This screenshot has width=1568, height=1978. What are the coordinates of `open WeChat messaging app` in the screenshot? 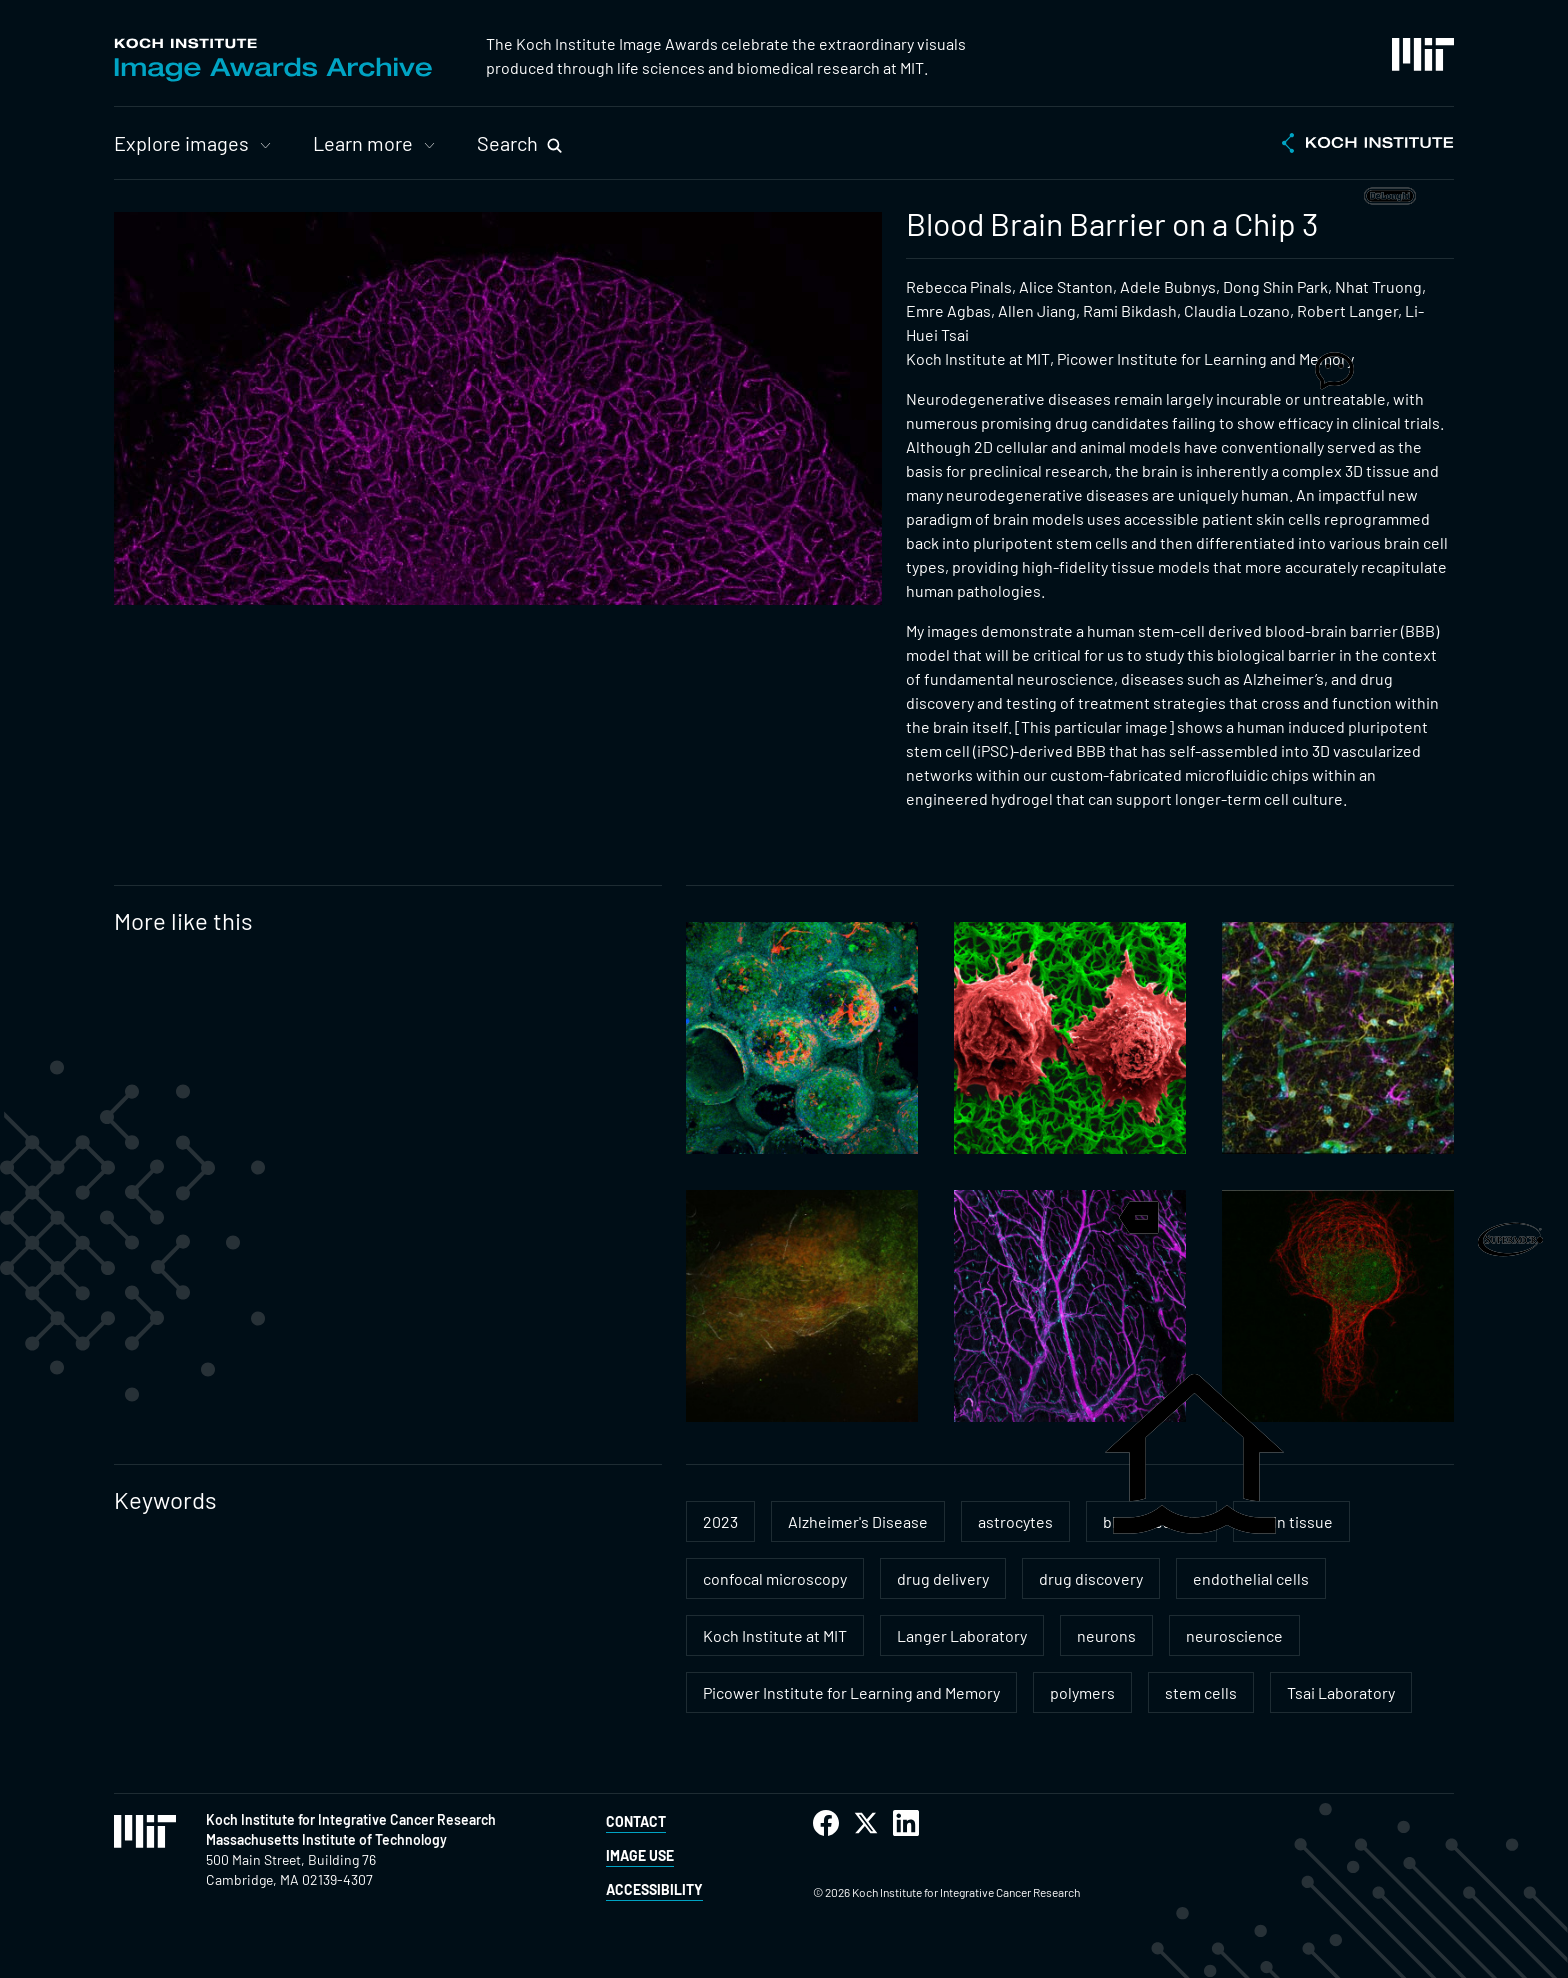 It's located at (1334, 369).